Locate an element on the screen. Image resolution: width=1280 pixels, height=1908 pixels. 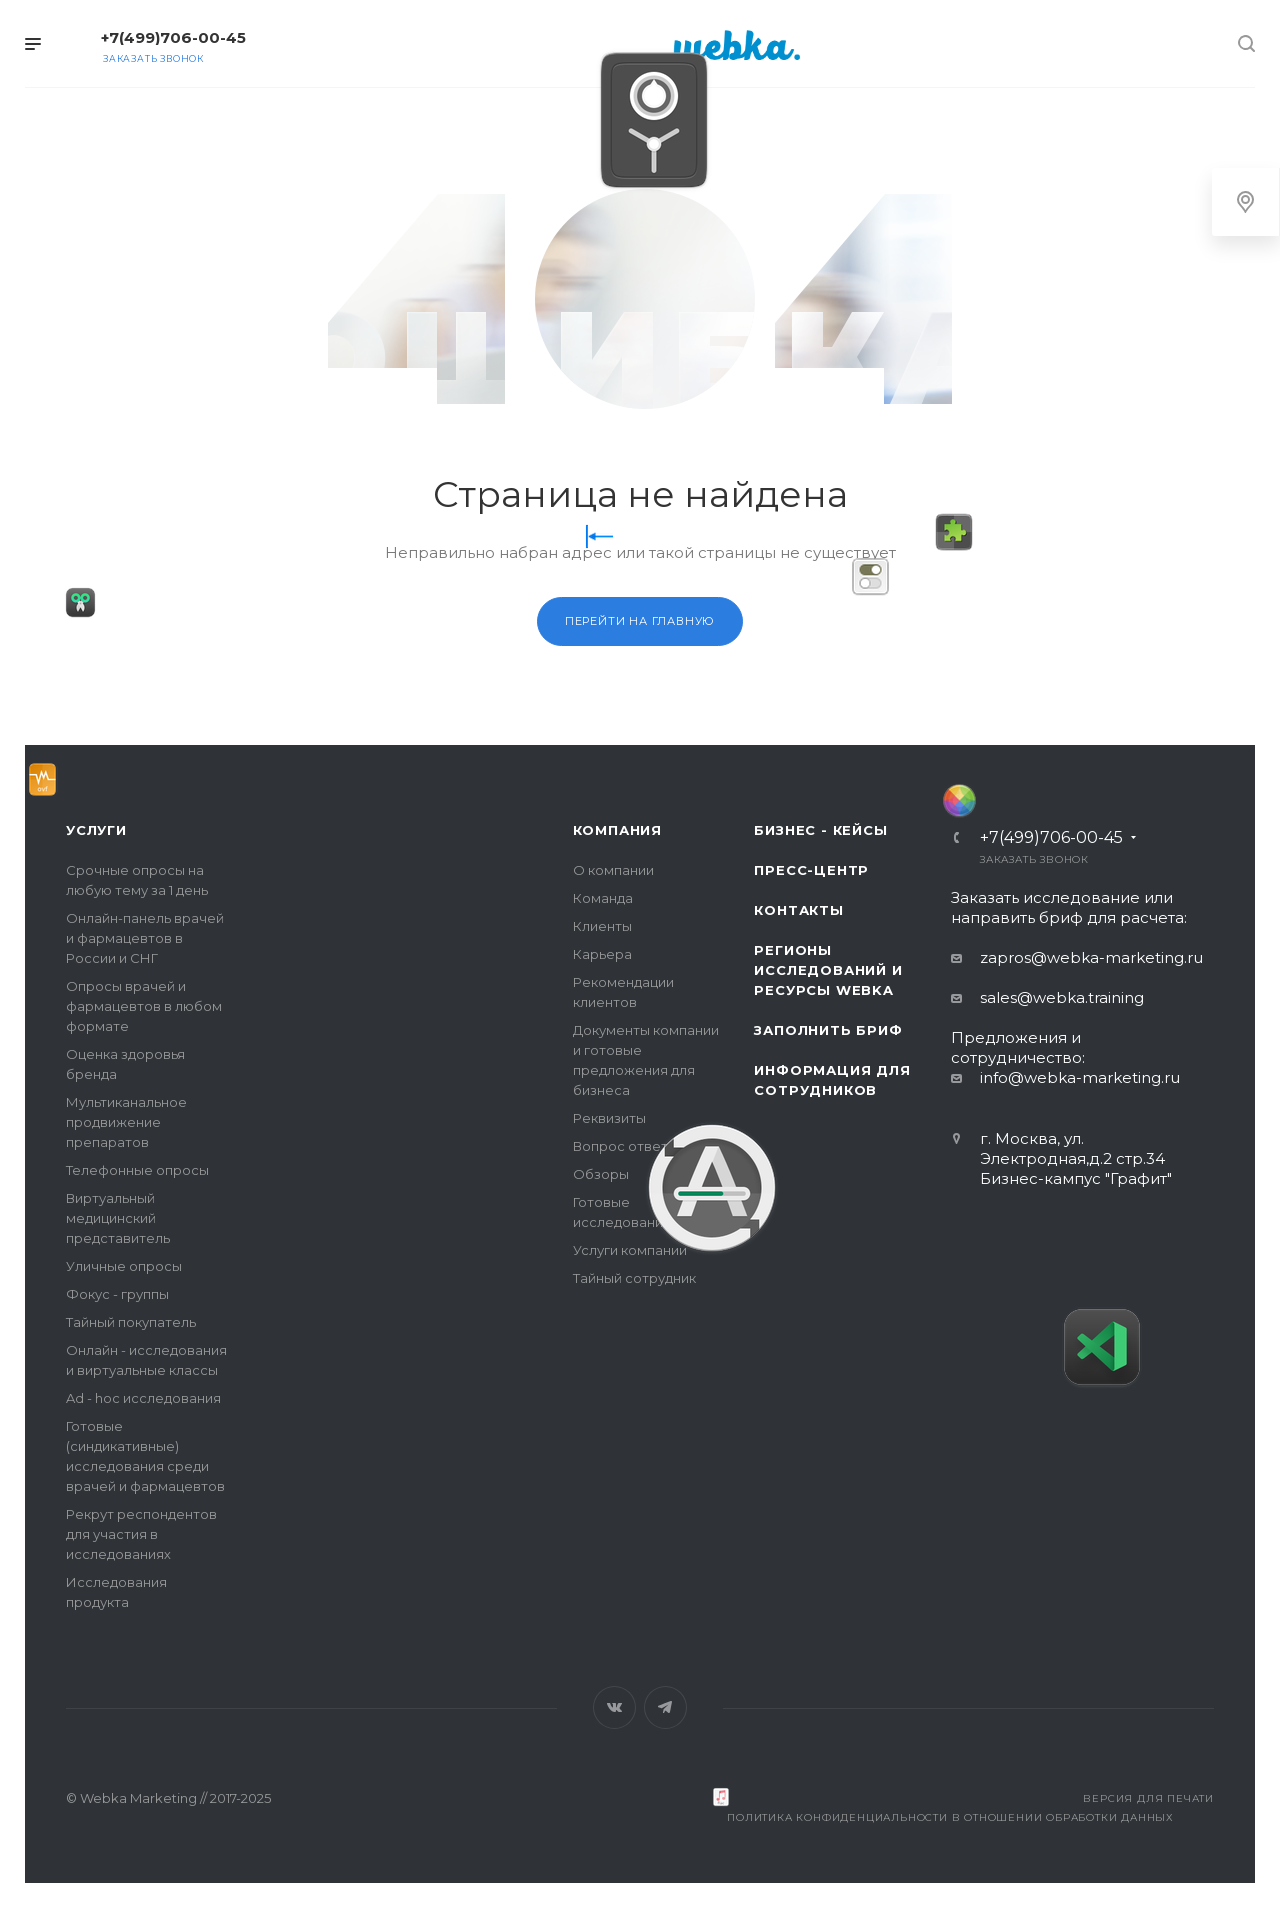
open visual studio code insiders app is located at coordinates (1102, 1347).